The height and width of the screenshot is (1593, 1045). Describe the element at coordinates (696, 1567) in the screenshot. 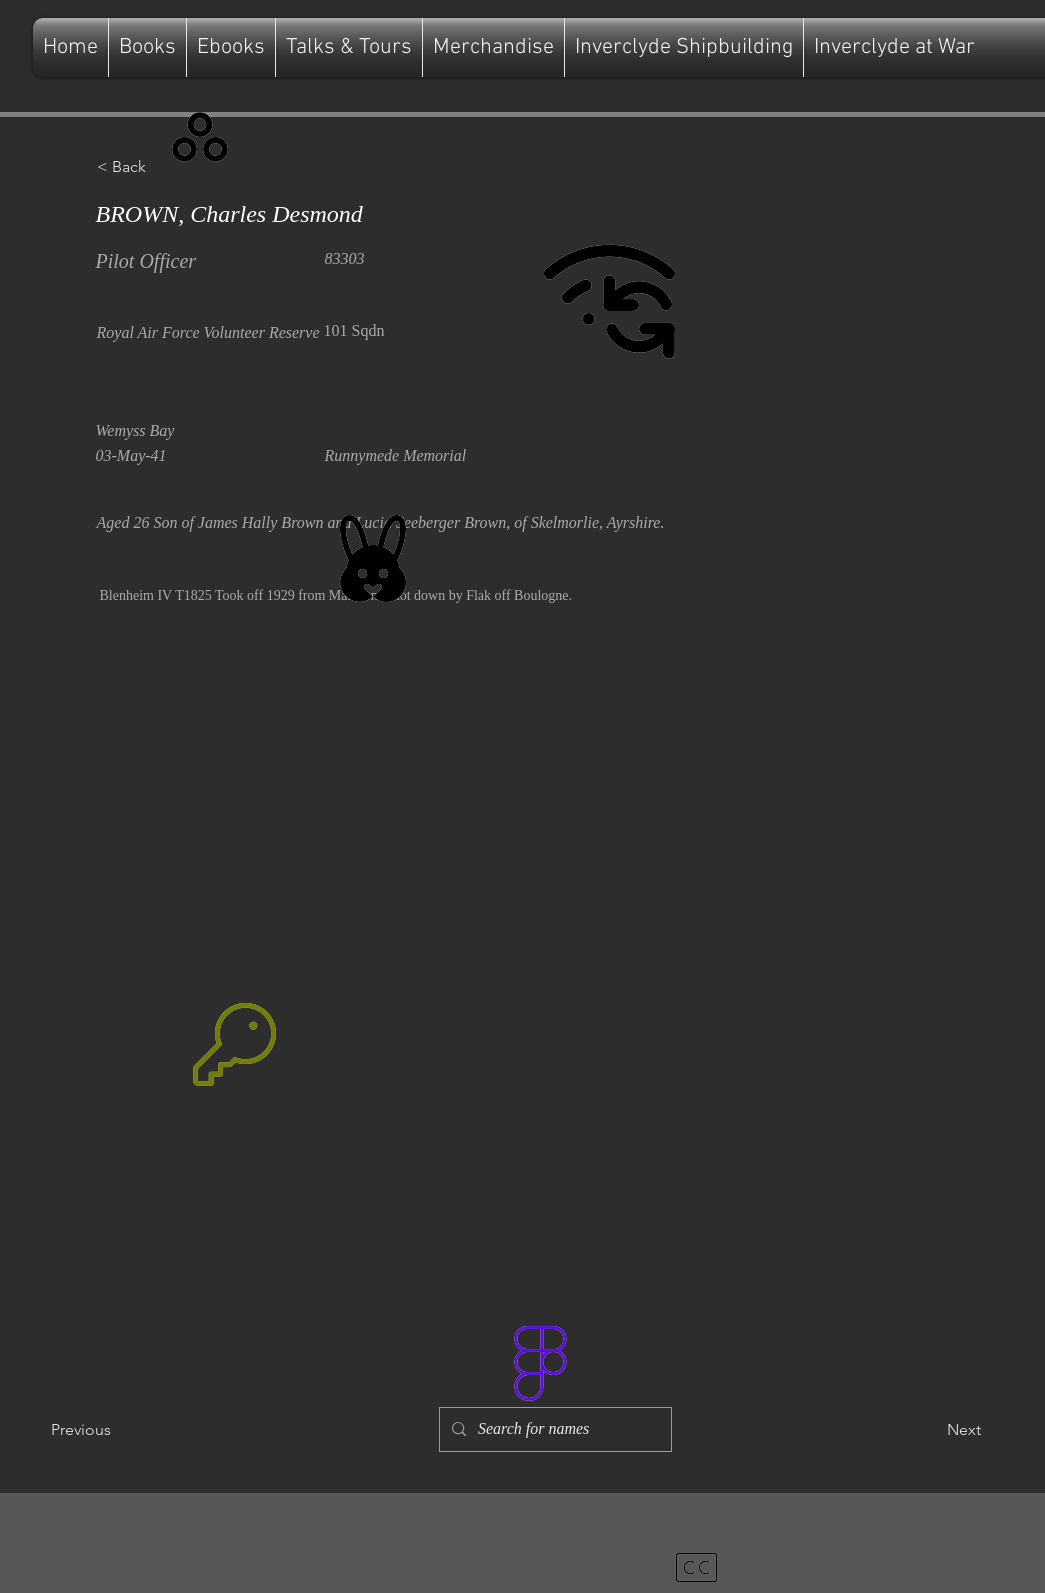

I see `enable closed captions for video content` at that location.